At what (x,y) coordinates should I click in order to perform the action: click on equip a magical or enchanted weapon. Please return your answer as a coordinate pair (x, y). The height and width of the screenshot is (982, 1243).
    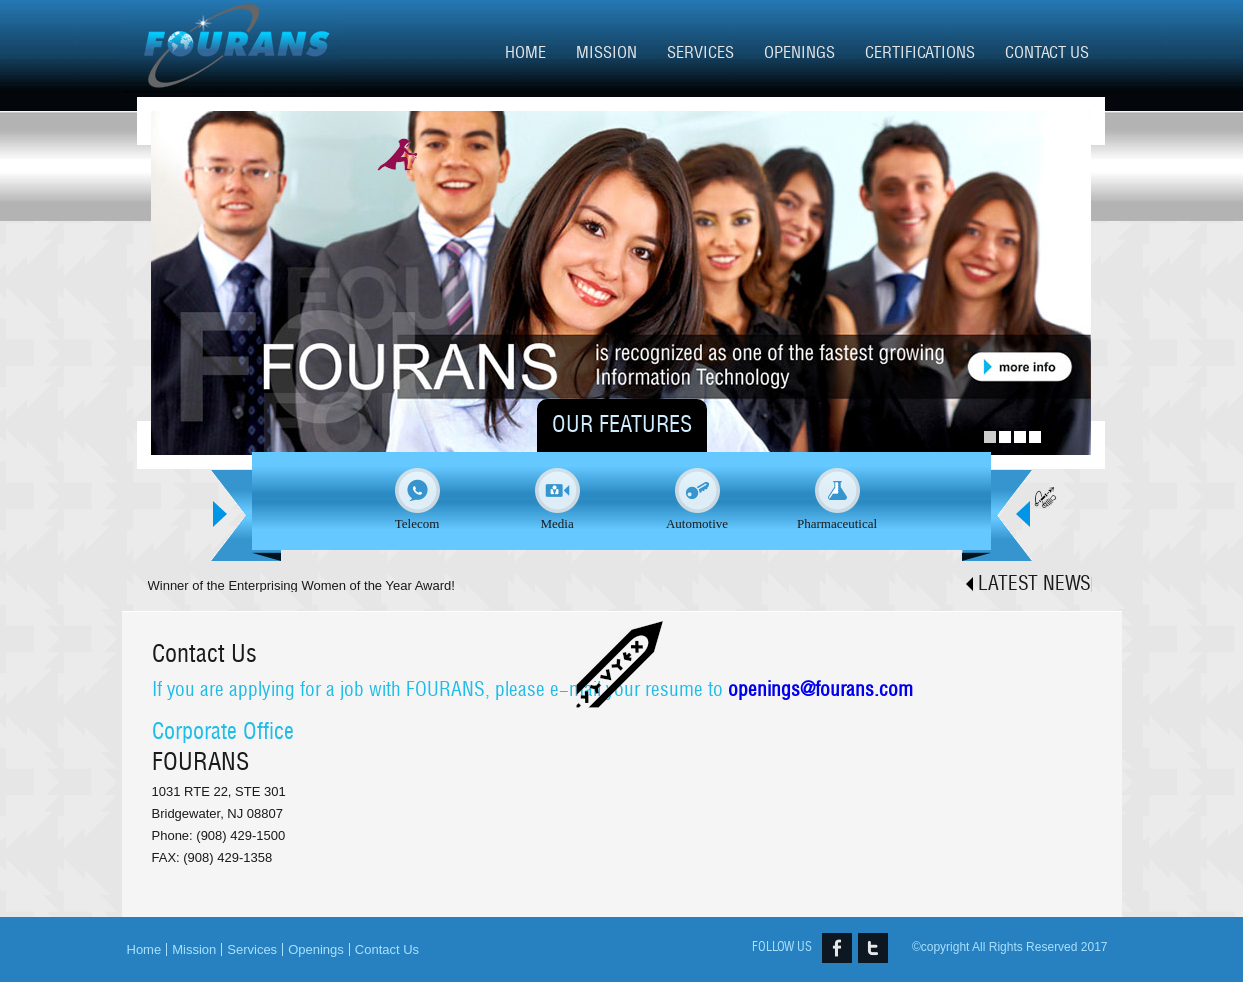
    Looking at the image, I should click on (619, 664).